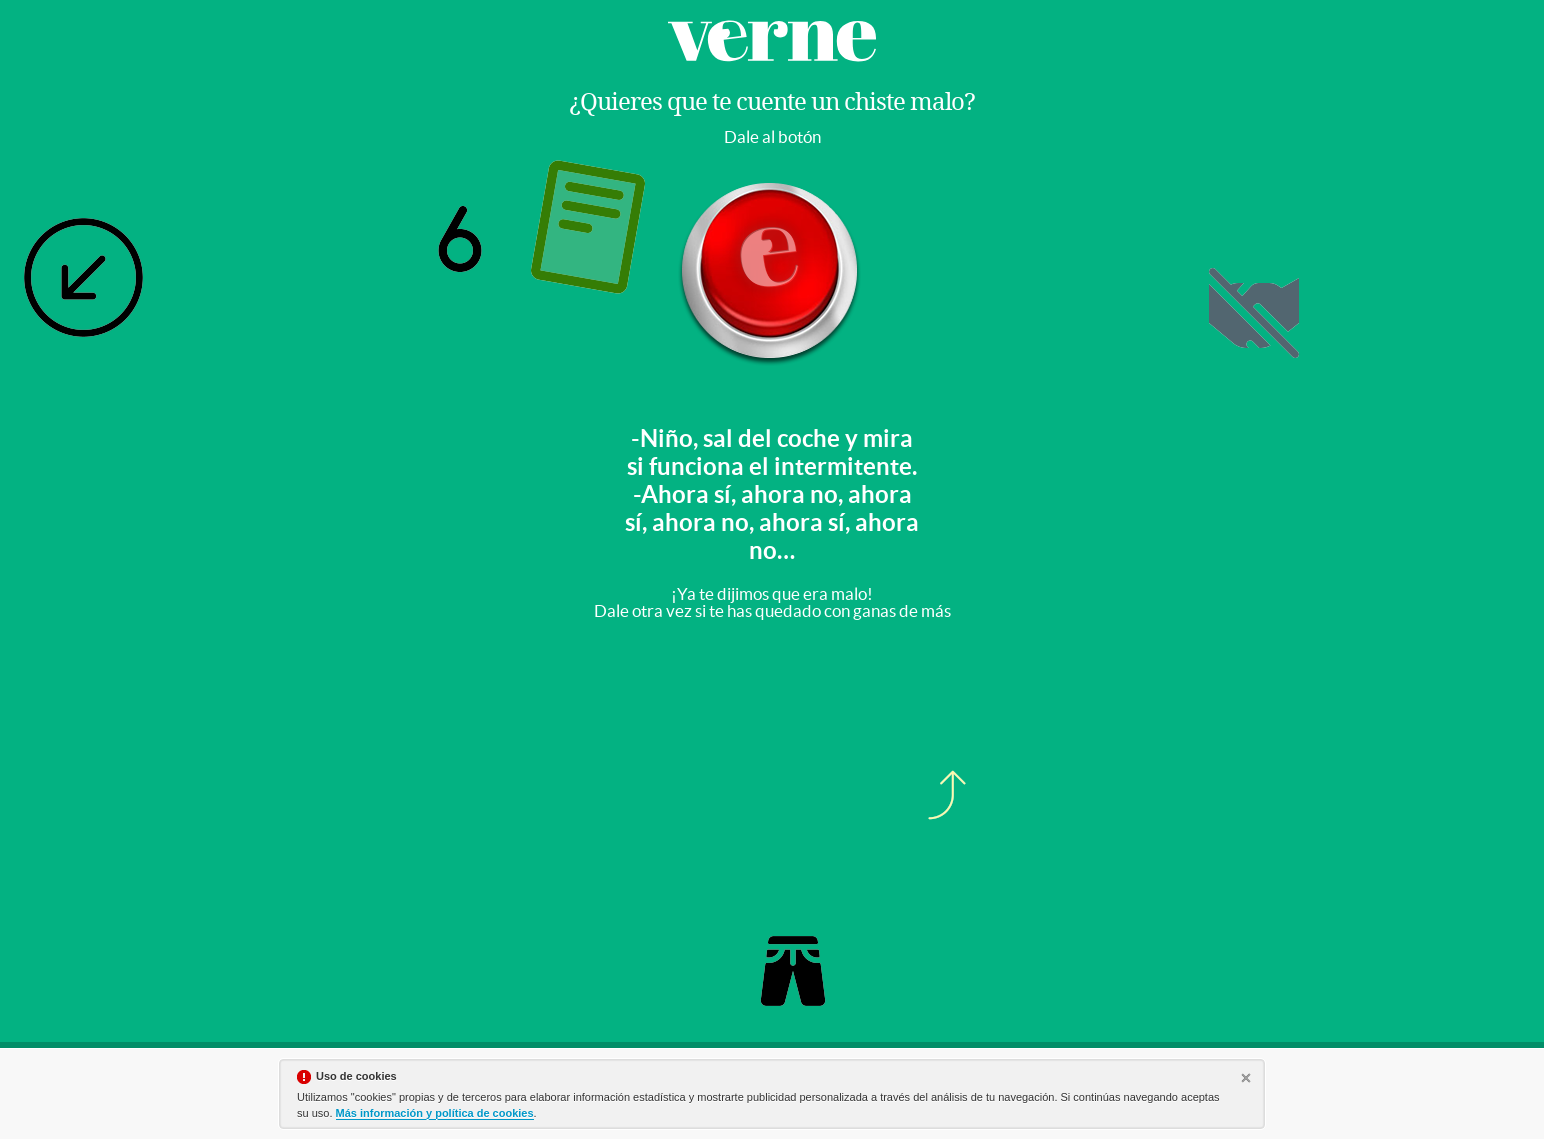 This screenshot has height=1139, width=1544. I want to click on view your resume or CV, so click(588, 227).